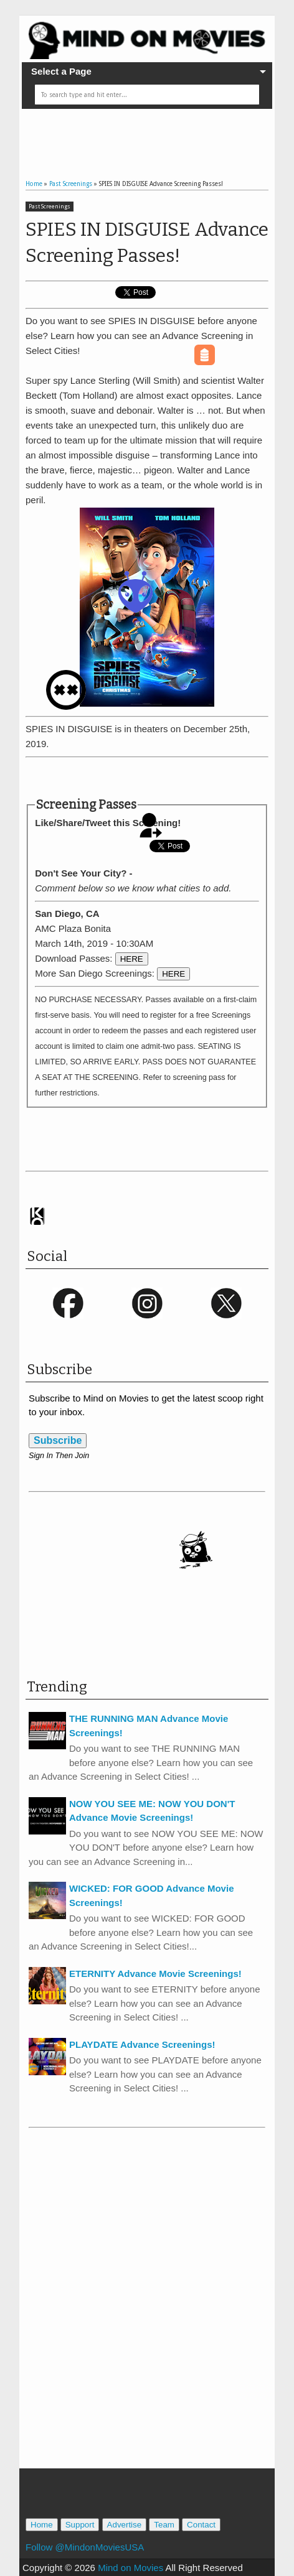 The image size is (294, 2576). What do you see at coordinates (204, 355) in the screenshot?
I see `namesilo domain registrar logo` at bounding box center [204, 355].